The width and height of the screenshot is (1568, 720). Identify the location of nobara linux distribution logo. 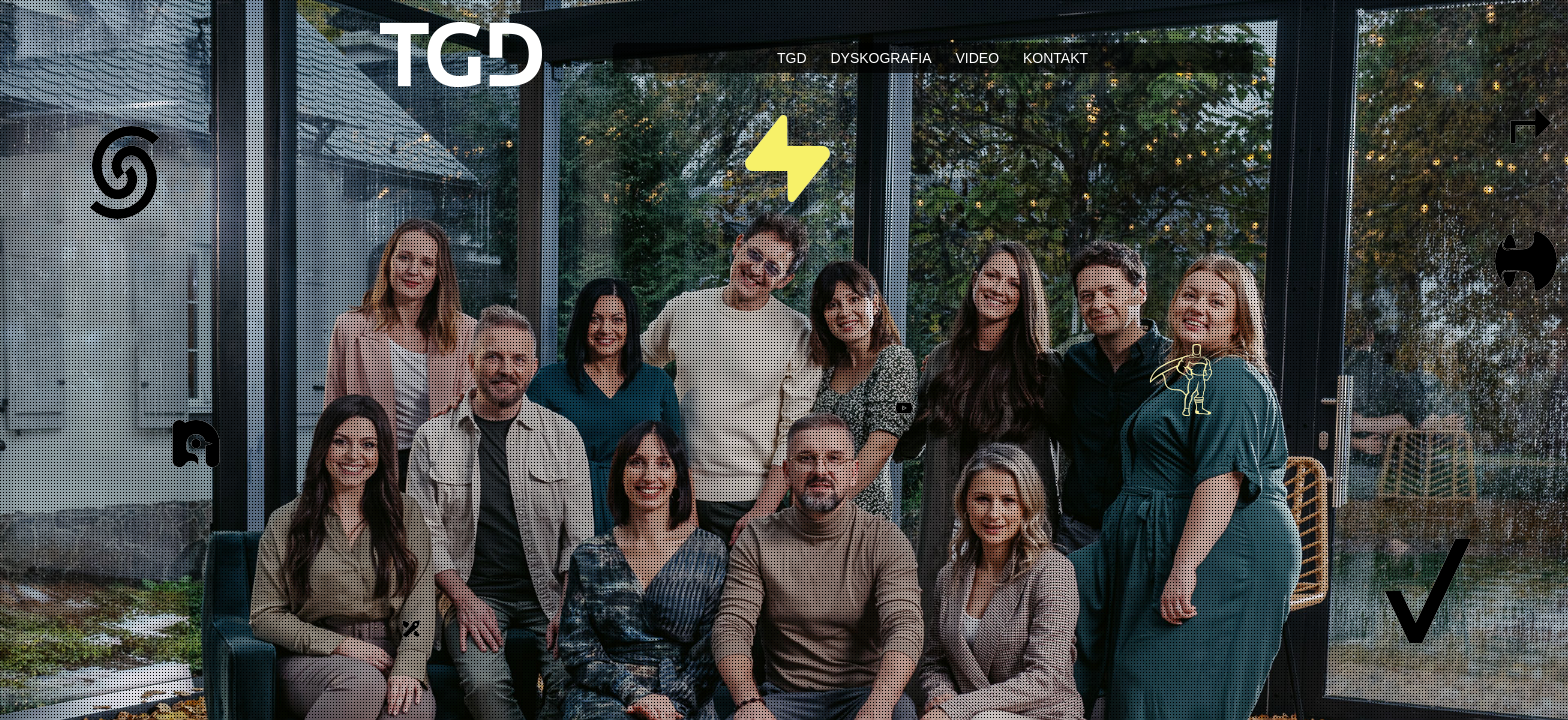
(196, 444).